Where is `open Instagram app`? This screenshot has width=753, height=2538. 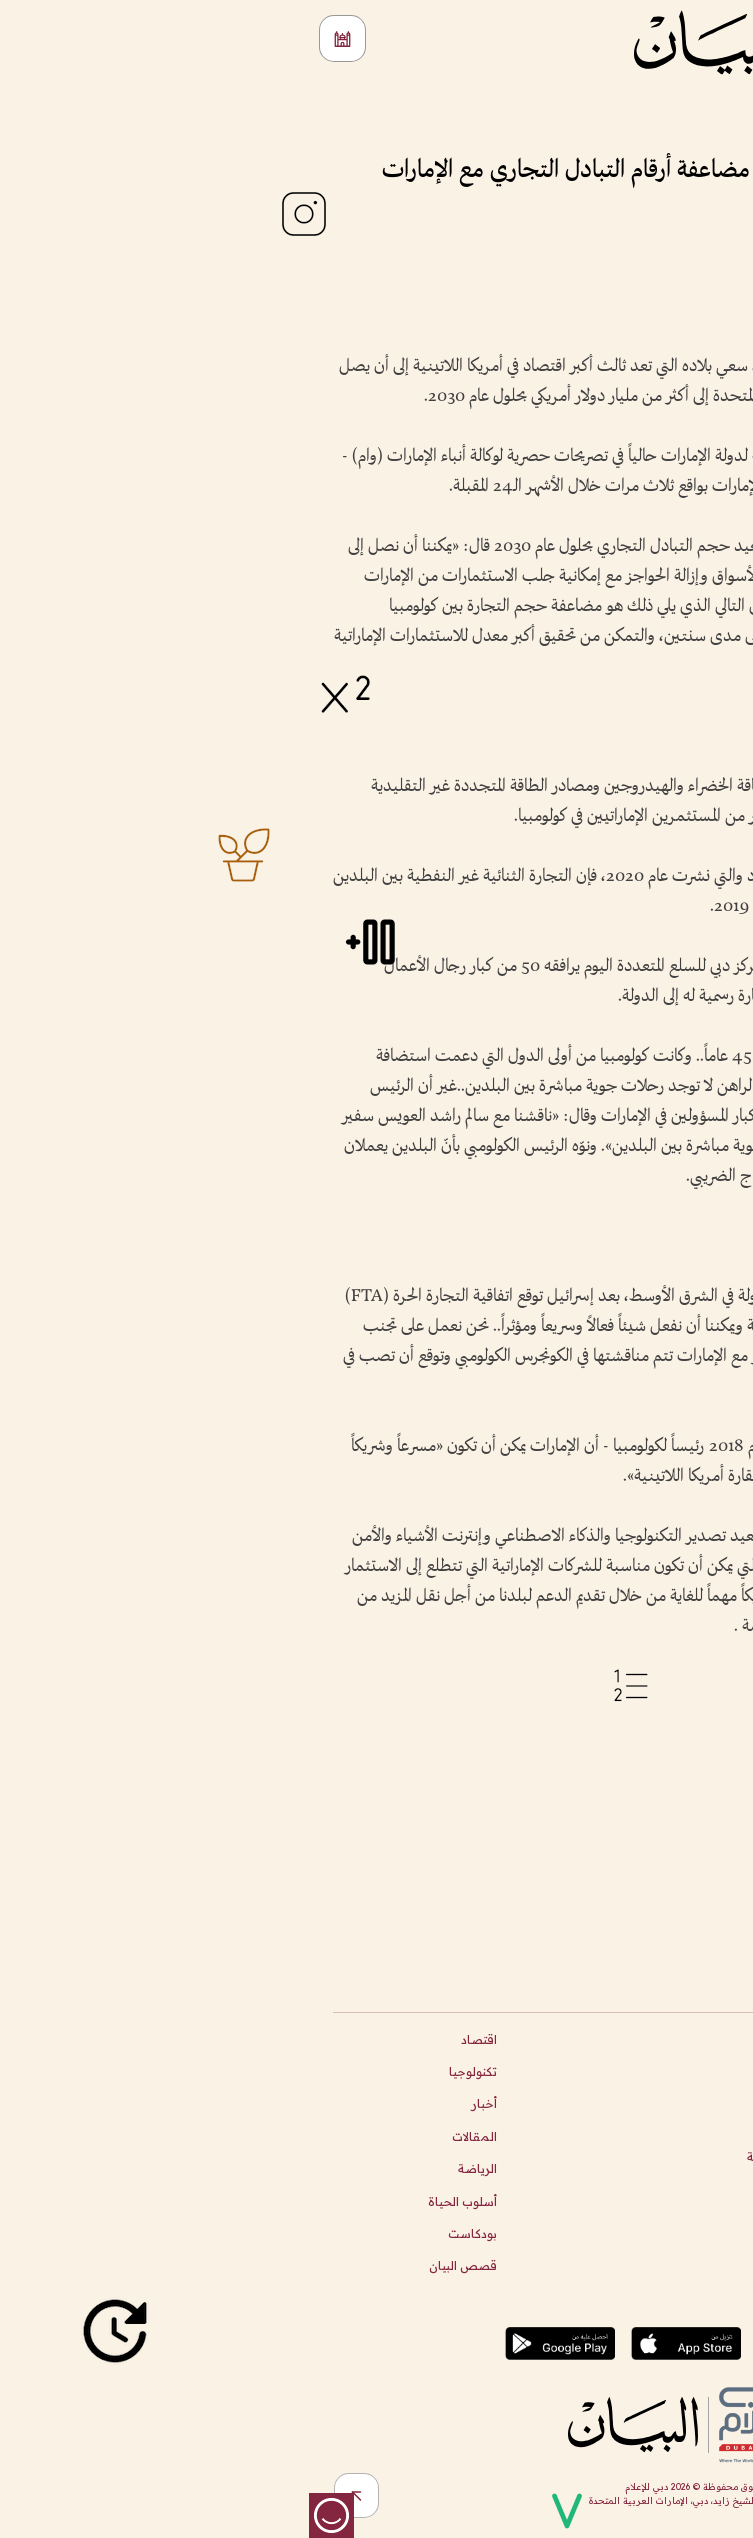
open Instagram app is located at coordinates (304, 214).